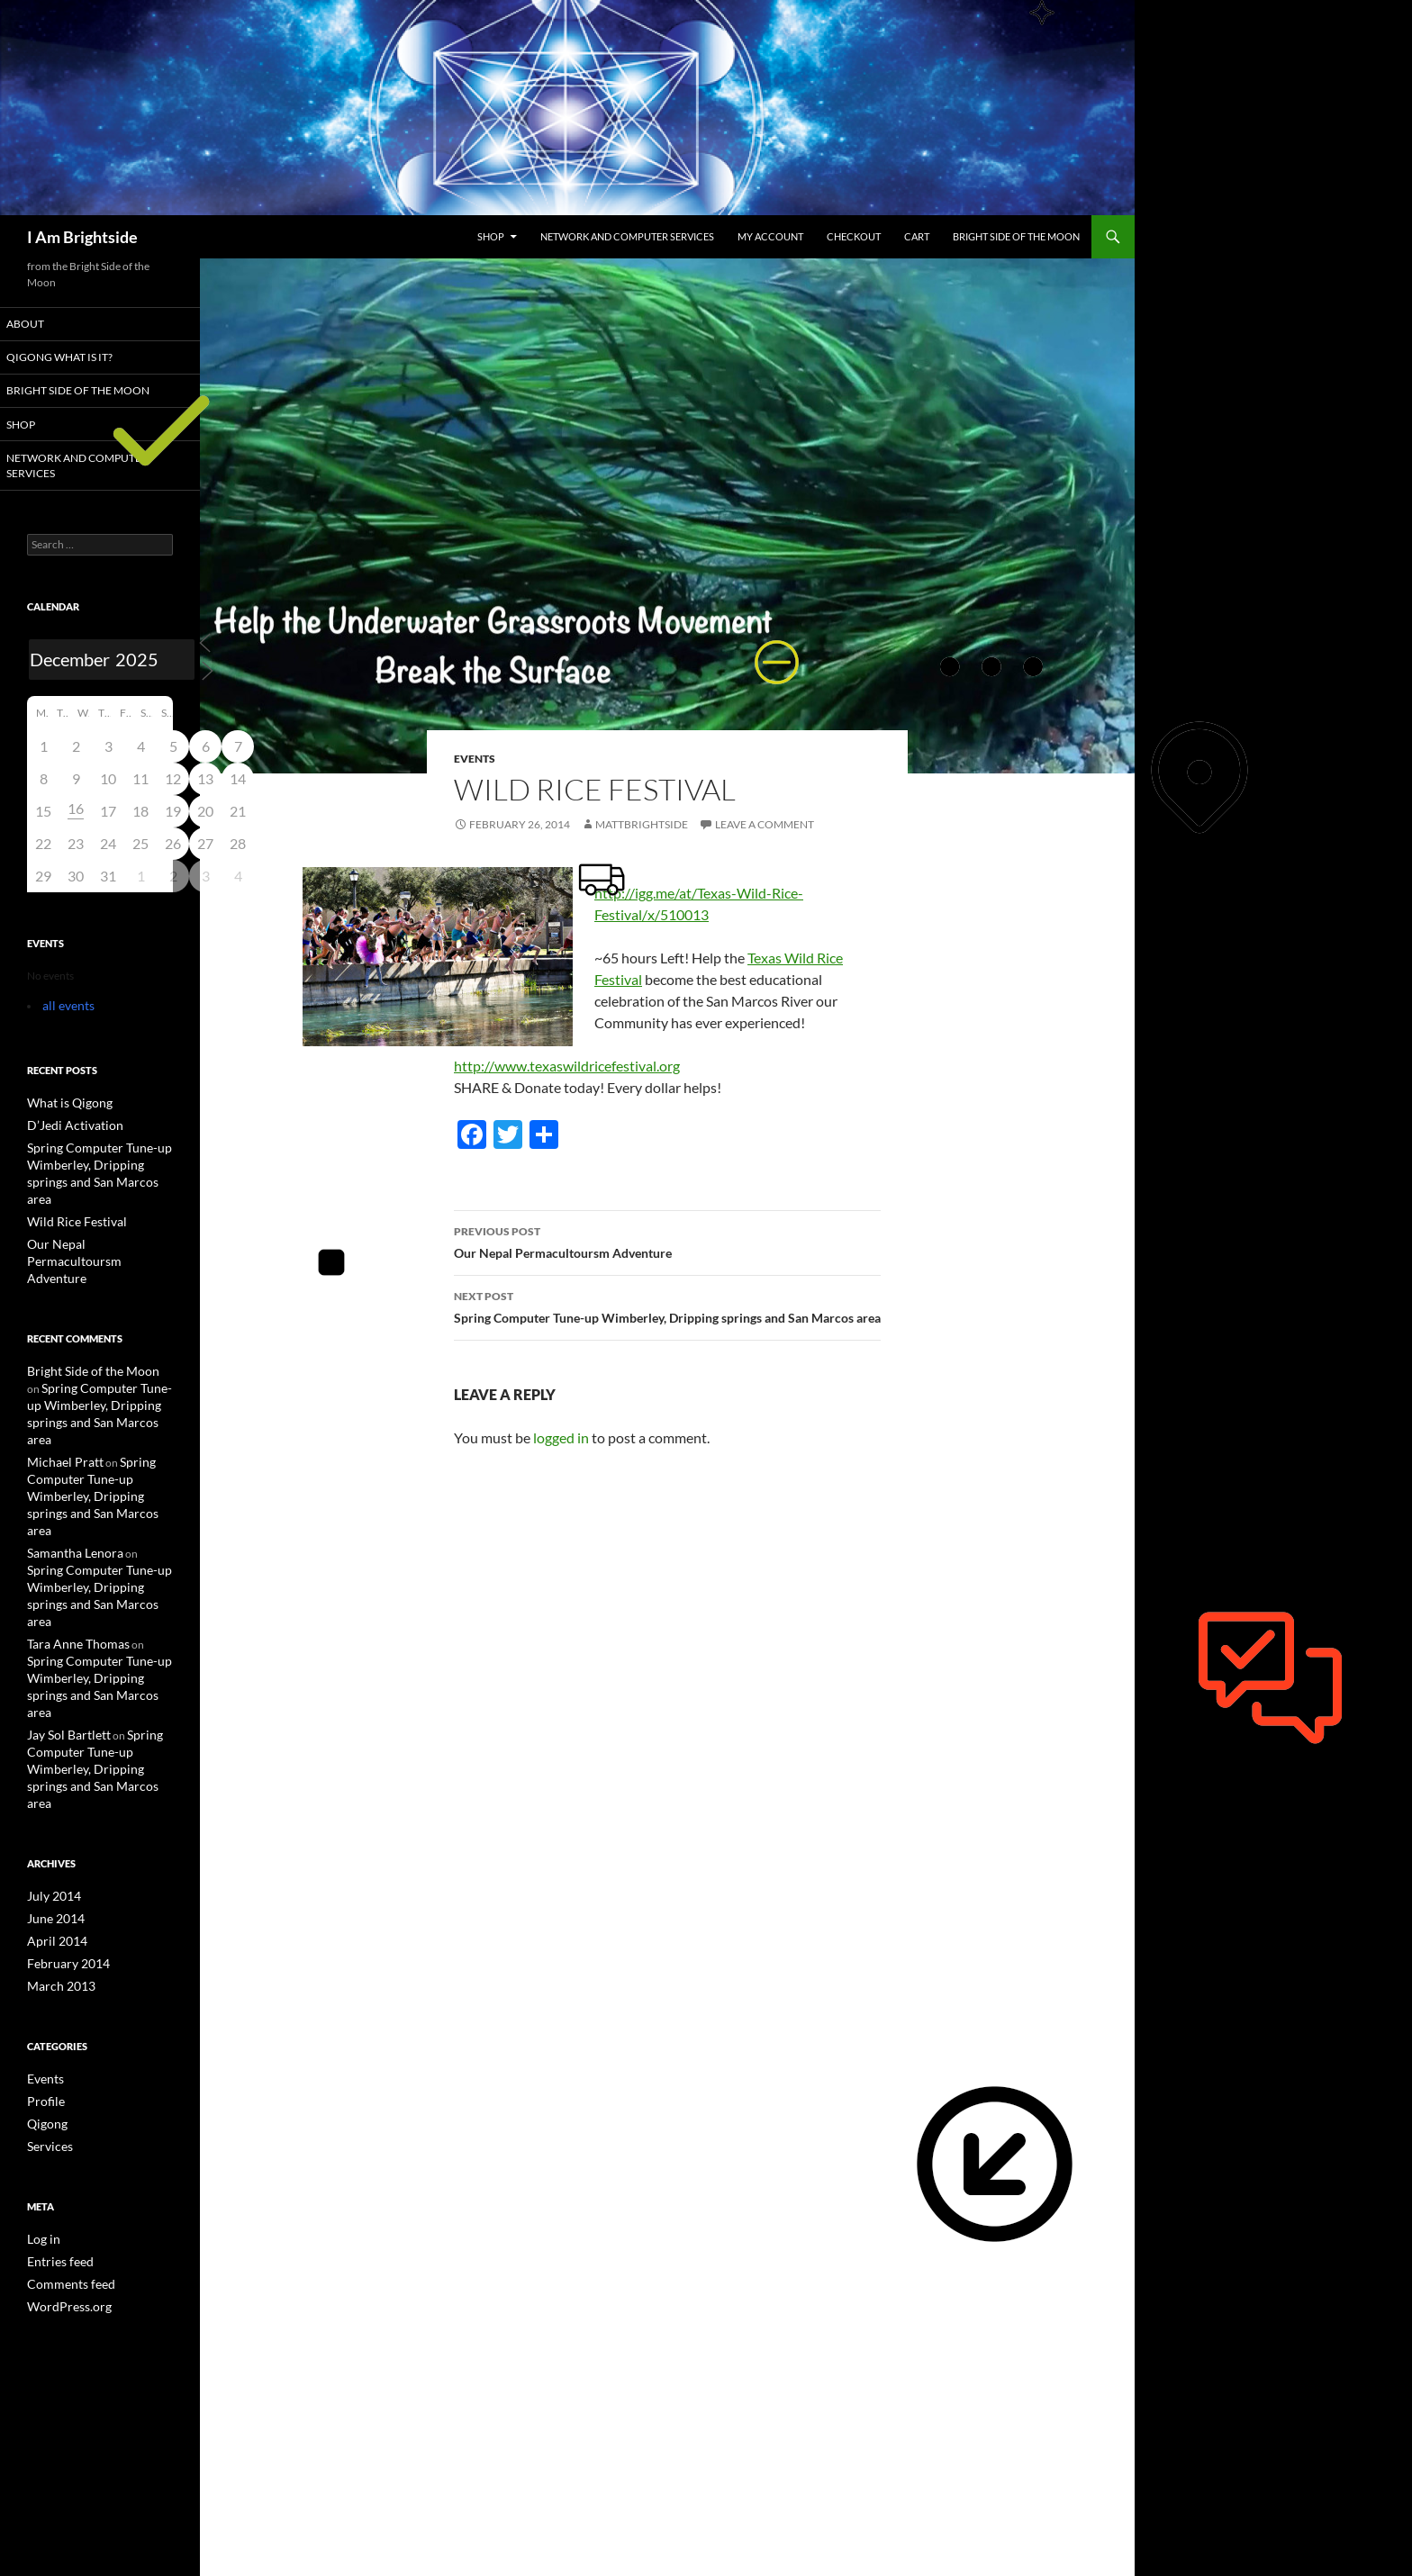 The image size is (1412, 2576). What do you see at coordinates (994, 2164) in the screenshot?
I see `navigate to previous content or go back` at bounding box center [994, 2164].